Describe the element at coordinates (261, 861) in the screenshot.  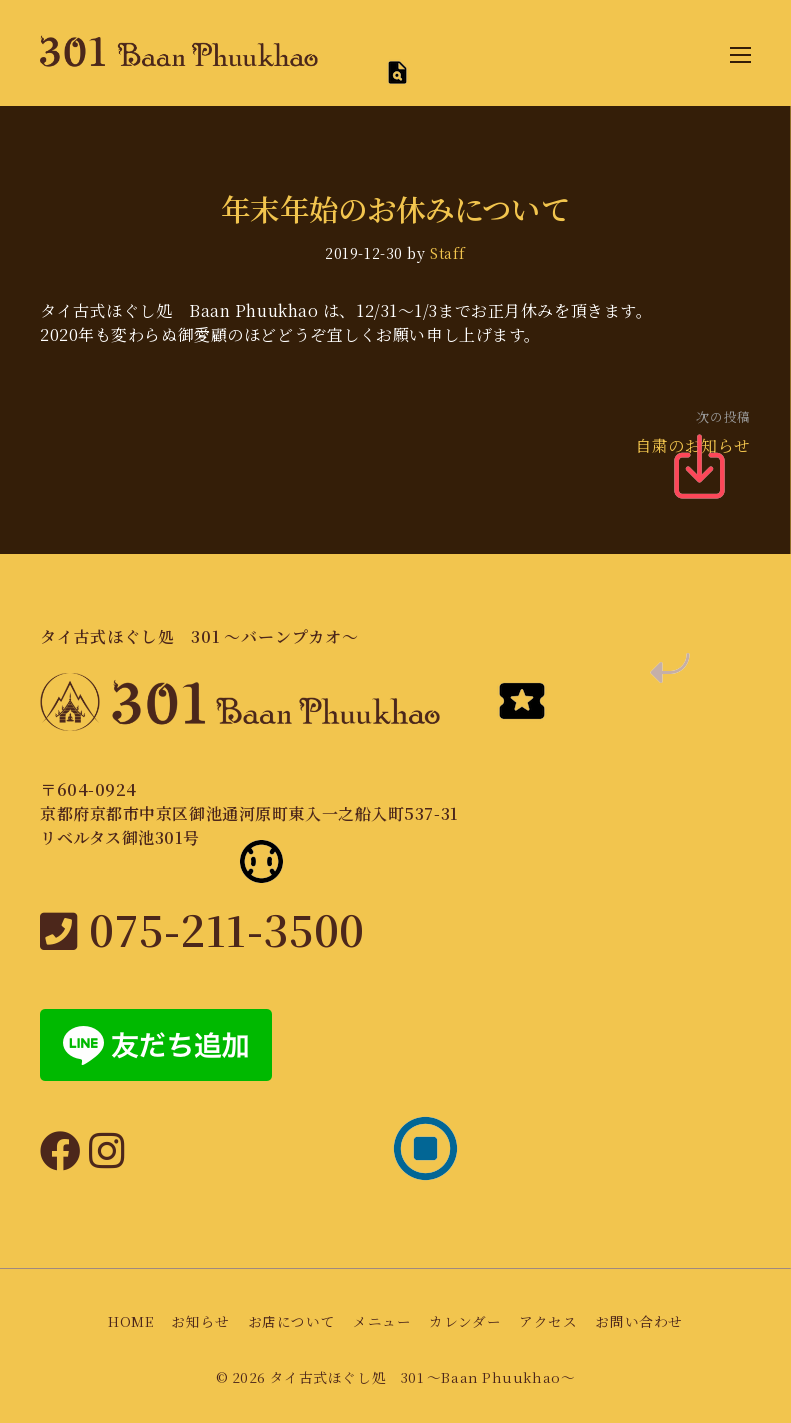
I see `view baseball scores or stats` at that location.